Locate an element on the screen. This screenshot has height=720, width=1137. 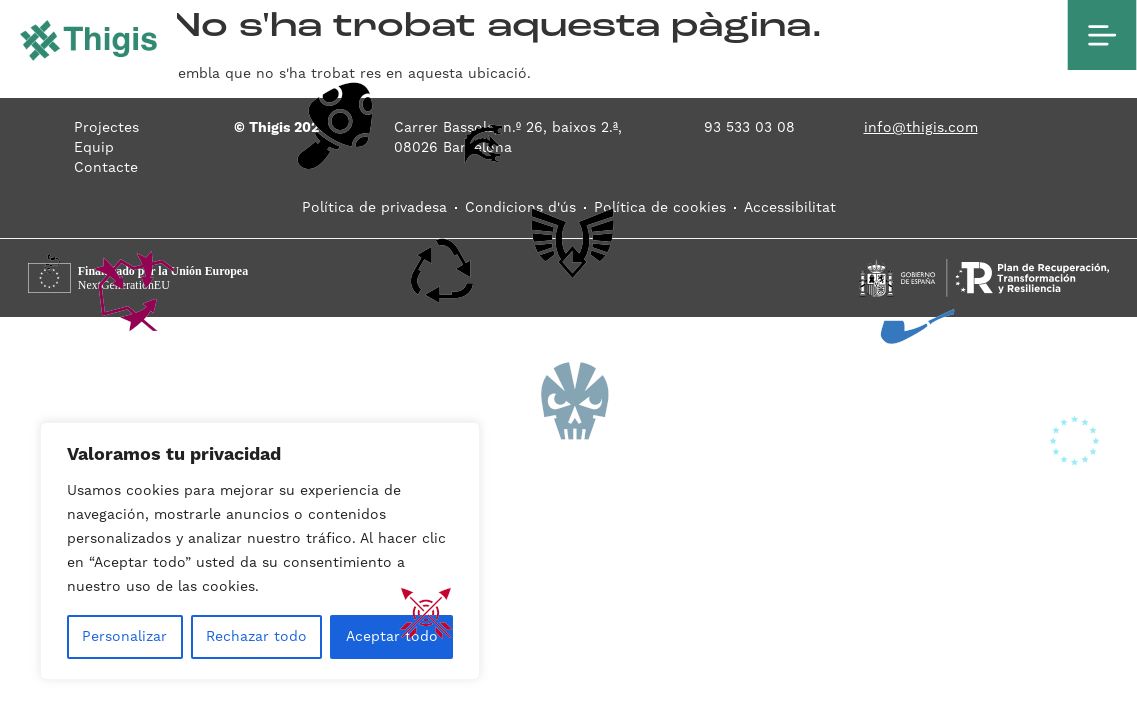
select european union as region or country is located at coordinates (1074, 440).